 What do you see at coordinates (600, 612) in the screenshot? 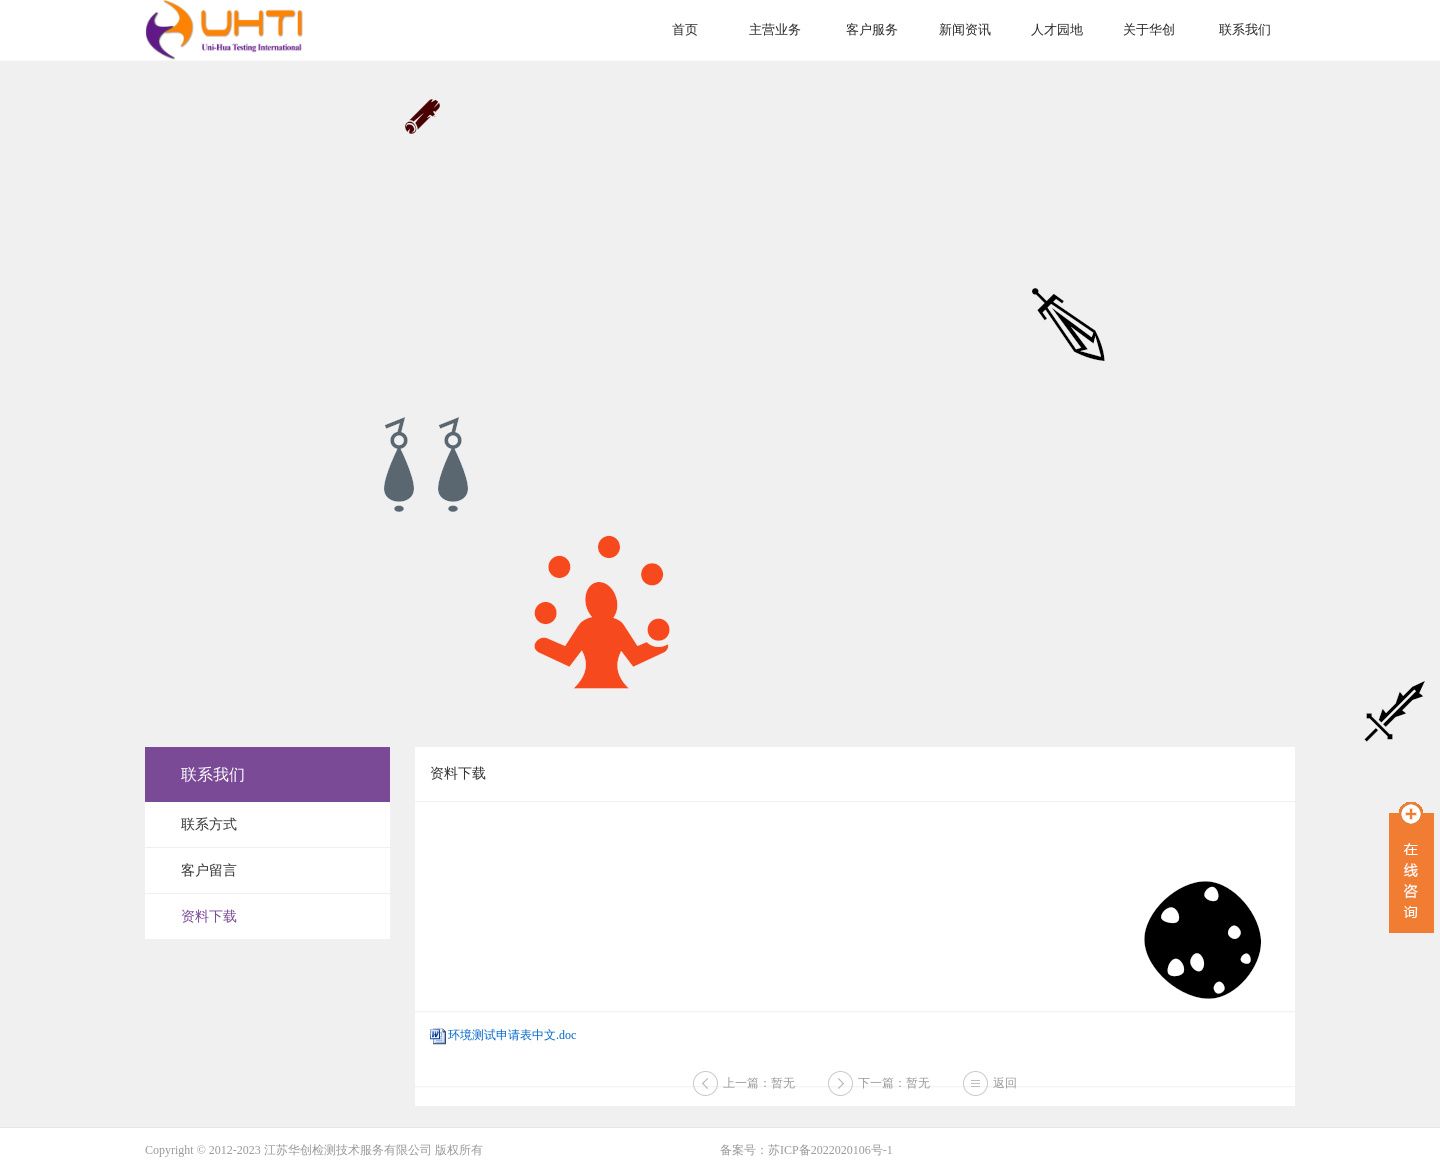
I see `indicates a skill-based or dexterity game mode` at bounding box center [600, 612].